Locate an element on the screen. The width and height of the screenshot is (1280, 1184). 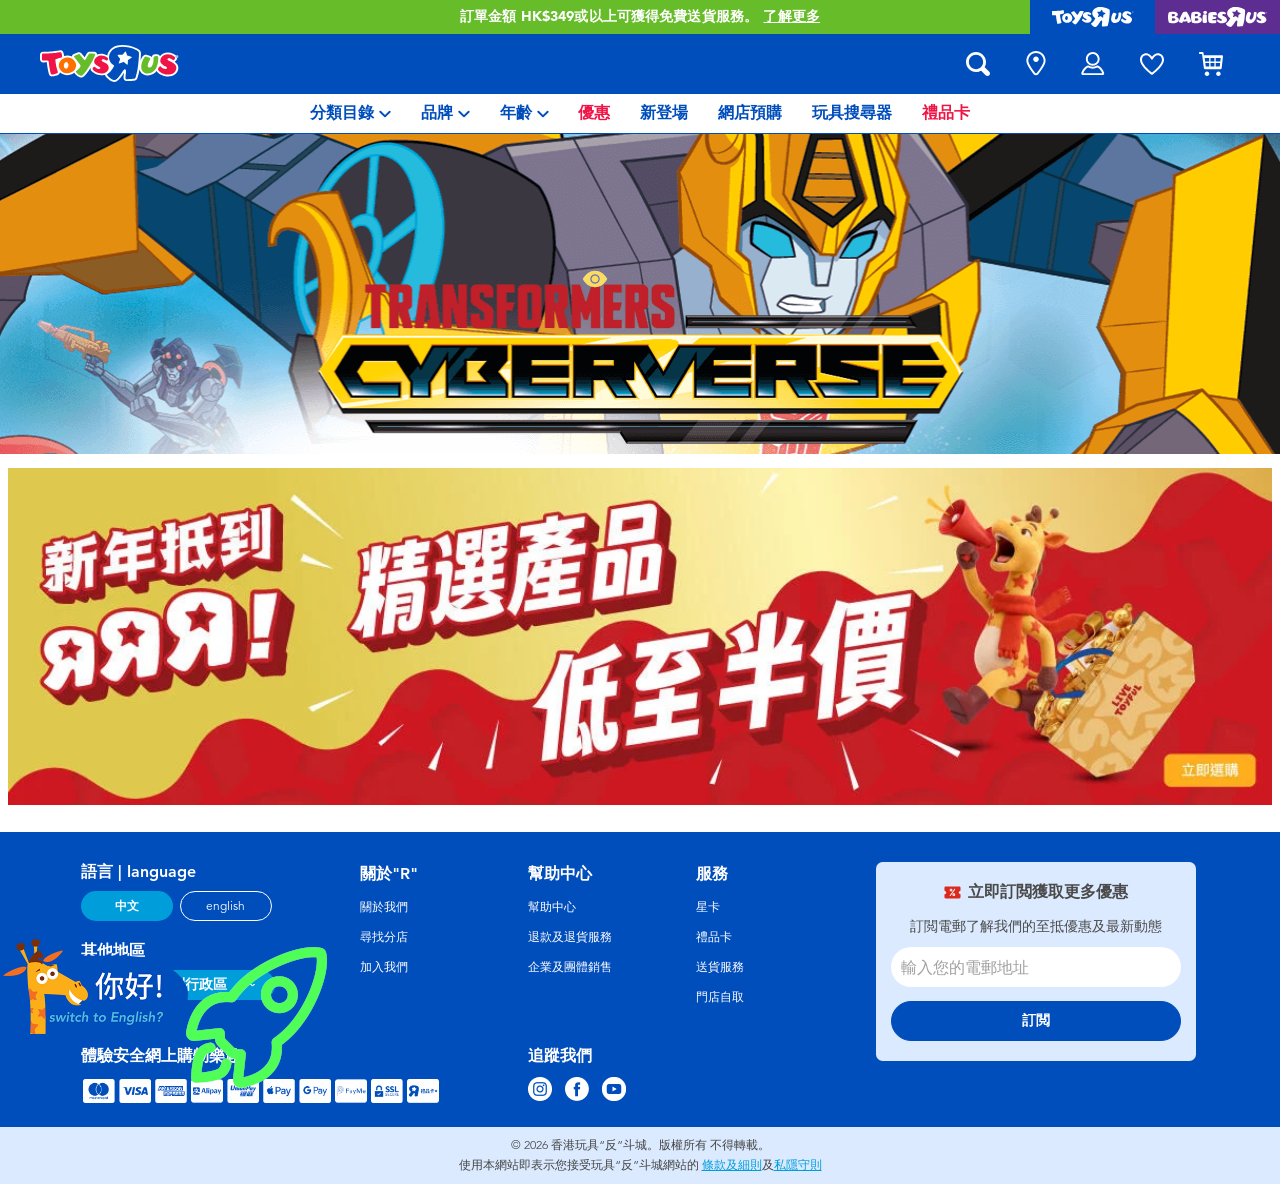
view or preview content is located at coordinates (595, 279).